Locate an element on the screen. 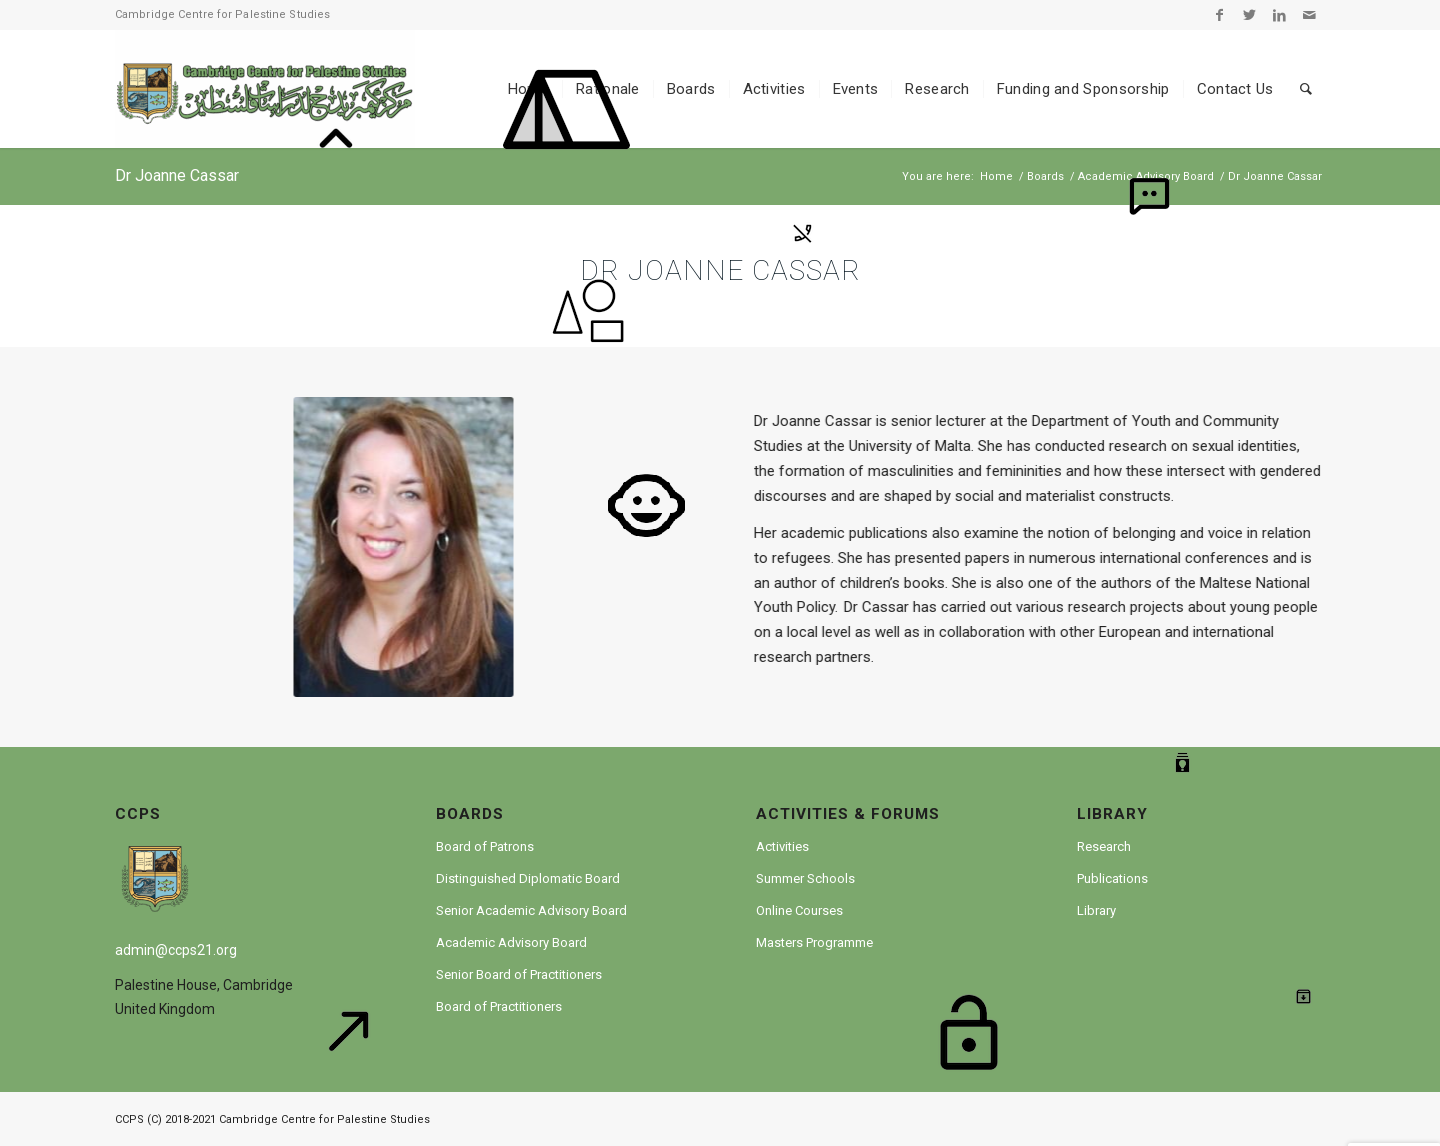  collapse an expanded section is located at coordinates (336, 139).